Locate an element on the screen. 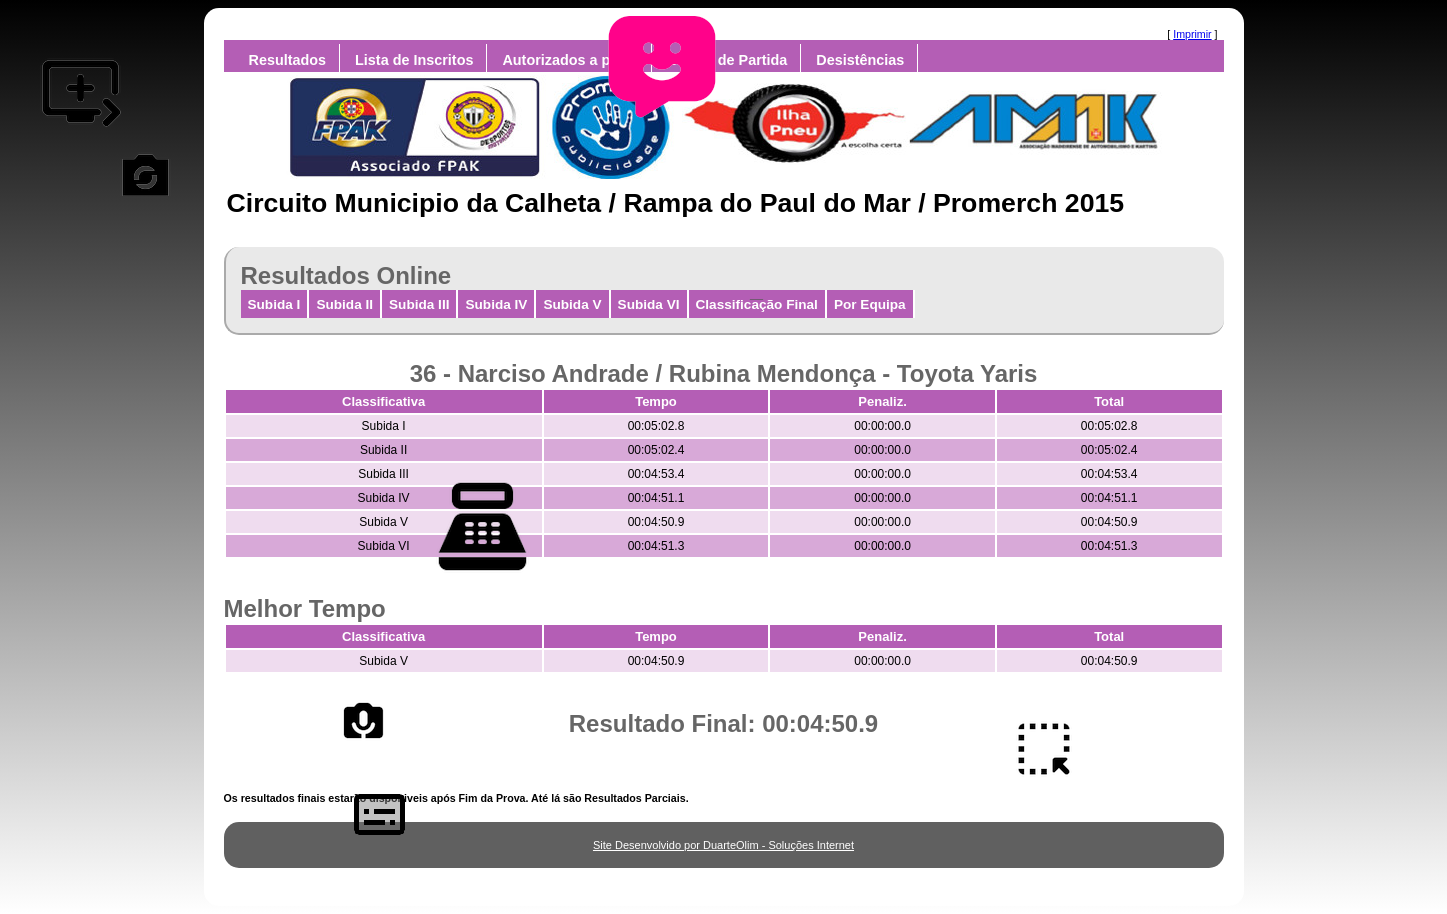 Image resolution: width=1447 pixels, height=914 pixels. open chatbot or AI assistant is located at coordinates (662, 64).